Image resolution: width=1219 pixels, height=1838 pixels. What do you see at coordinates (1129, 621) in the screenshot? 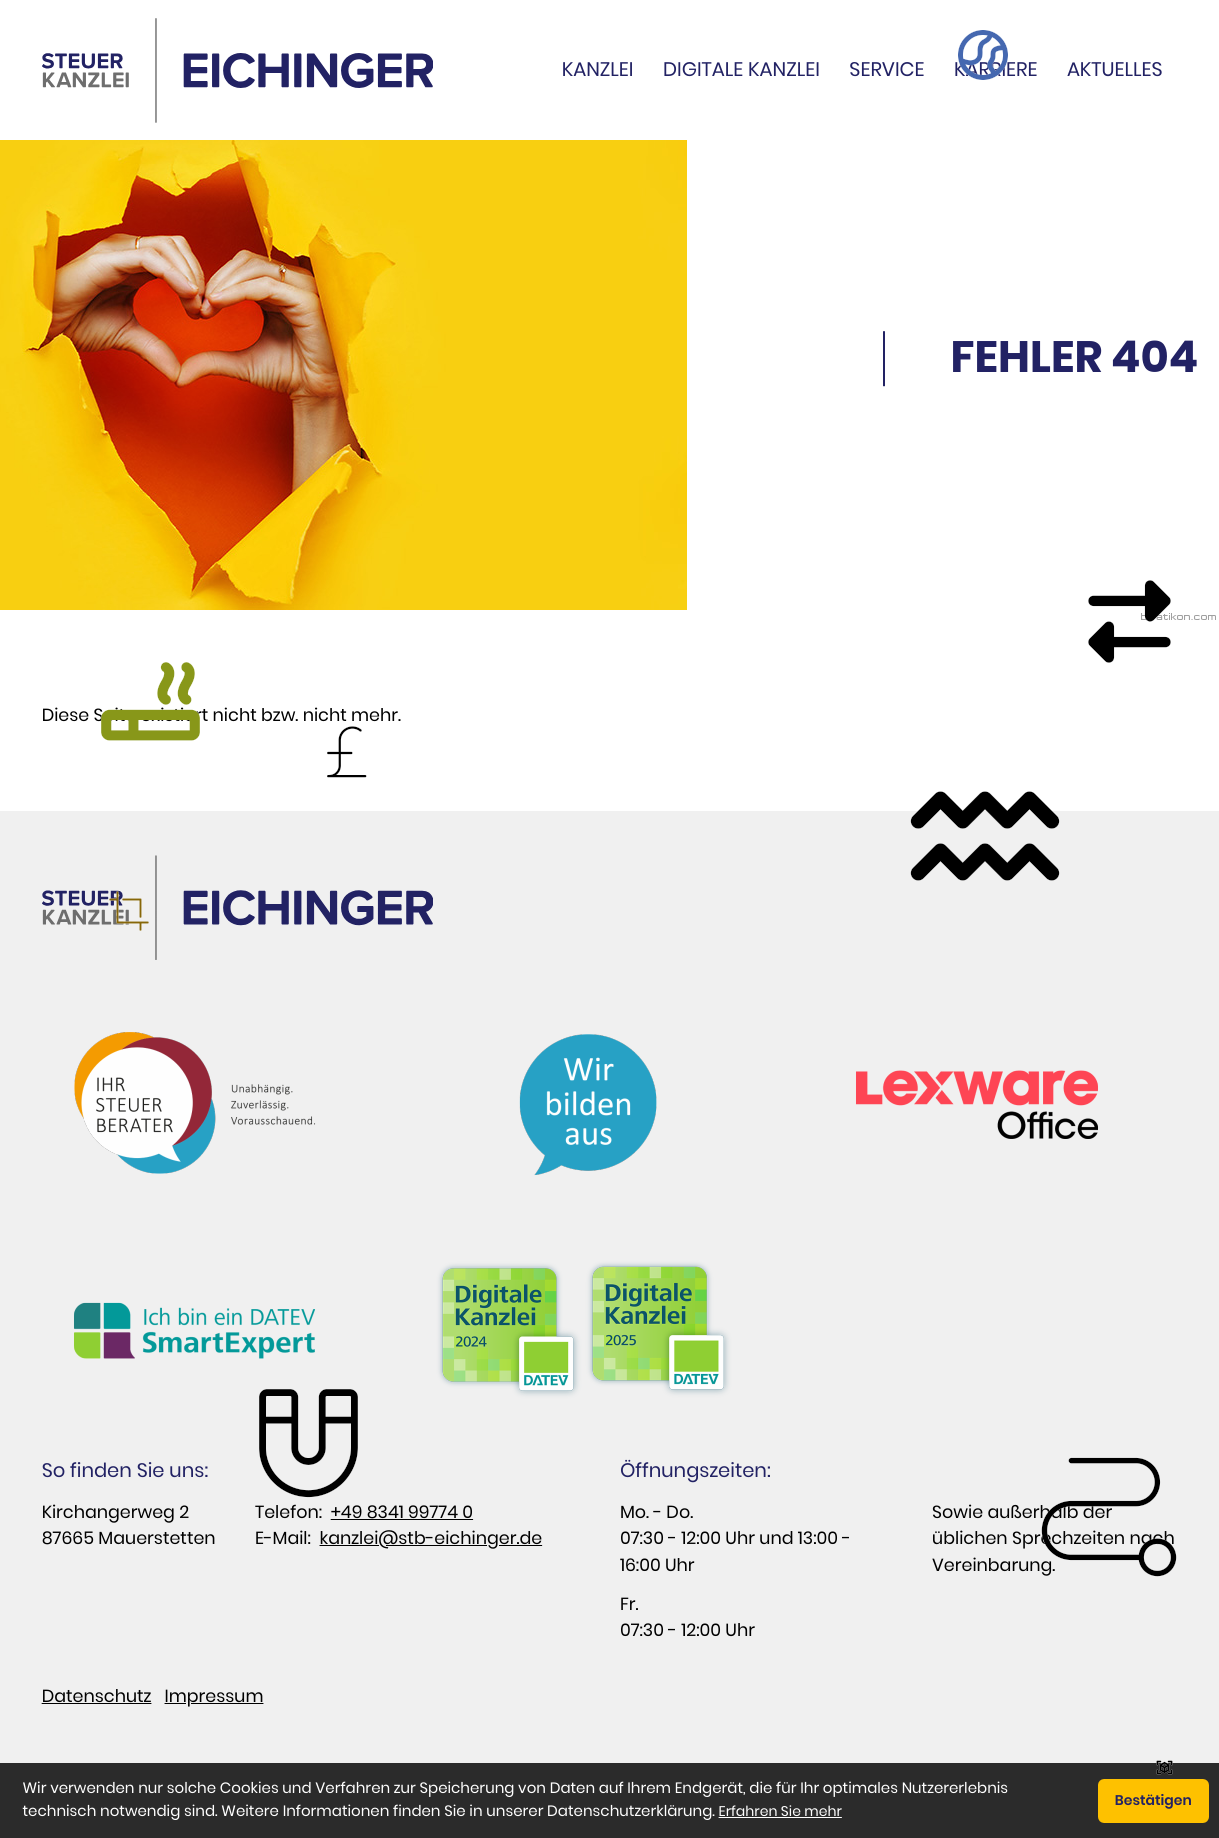
I see `swap or exchange items` at bounding box center [1129, 621].